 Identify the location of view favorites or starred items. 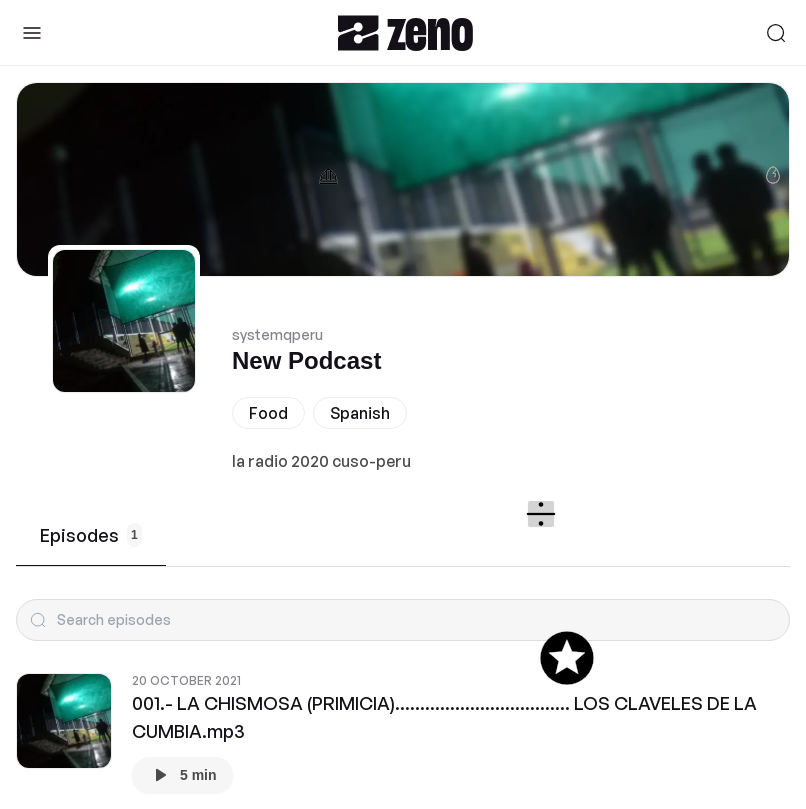
(567, 658).